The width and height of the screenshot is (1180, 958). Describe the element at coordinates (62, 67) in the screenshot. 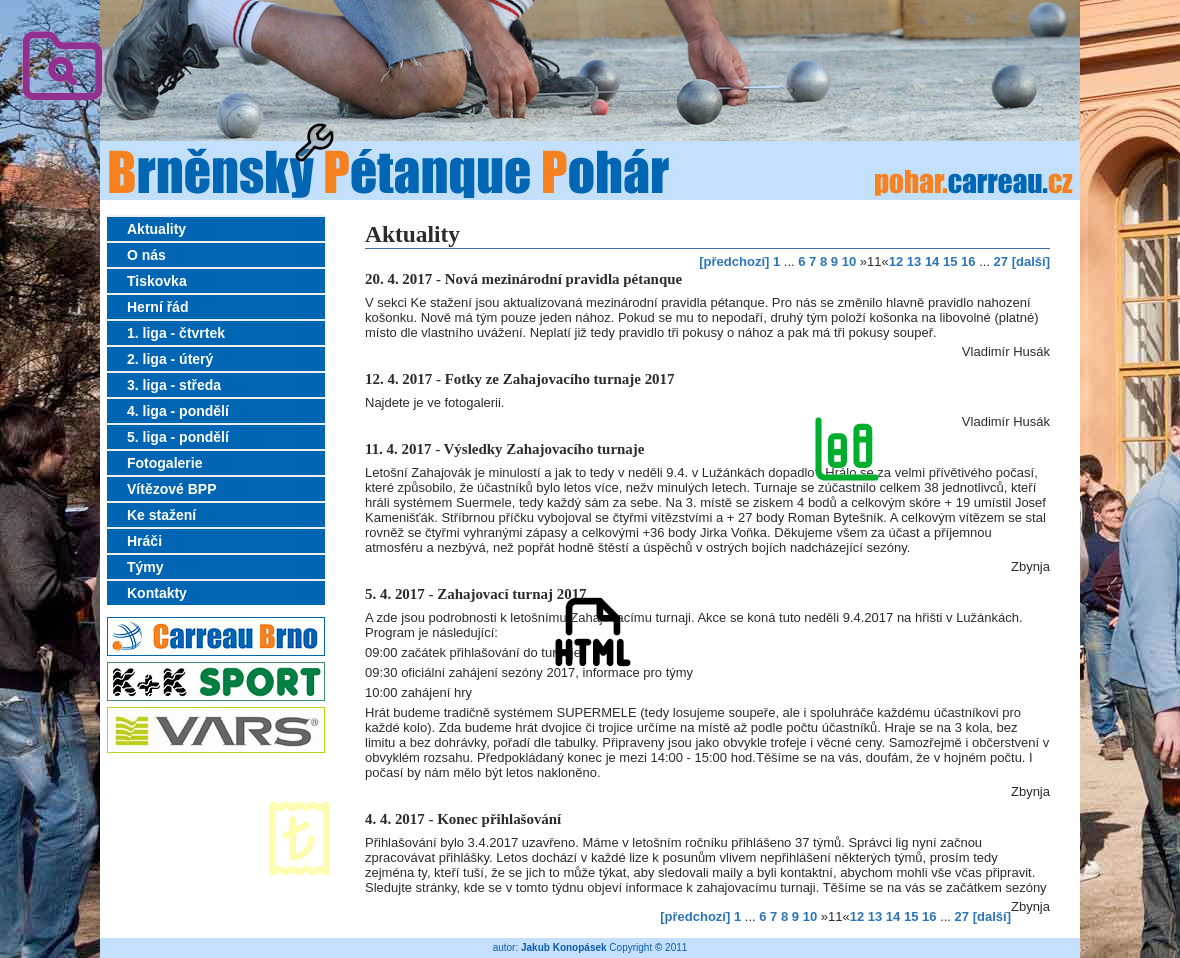

I see `search within a folder` at that location.